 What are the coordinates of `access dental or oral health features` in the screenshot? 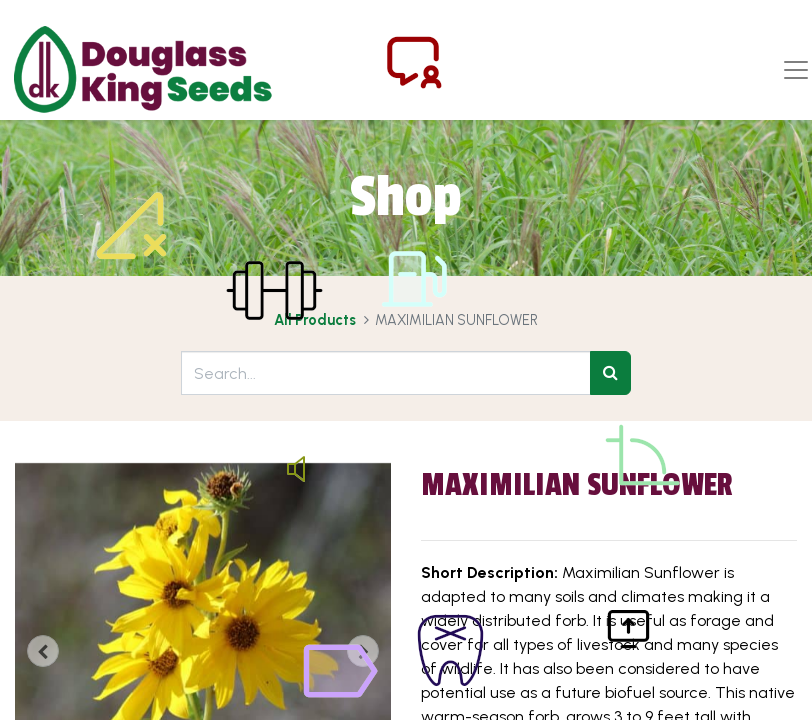 It's located at (450, 650).